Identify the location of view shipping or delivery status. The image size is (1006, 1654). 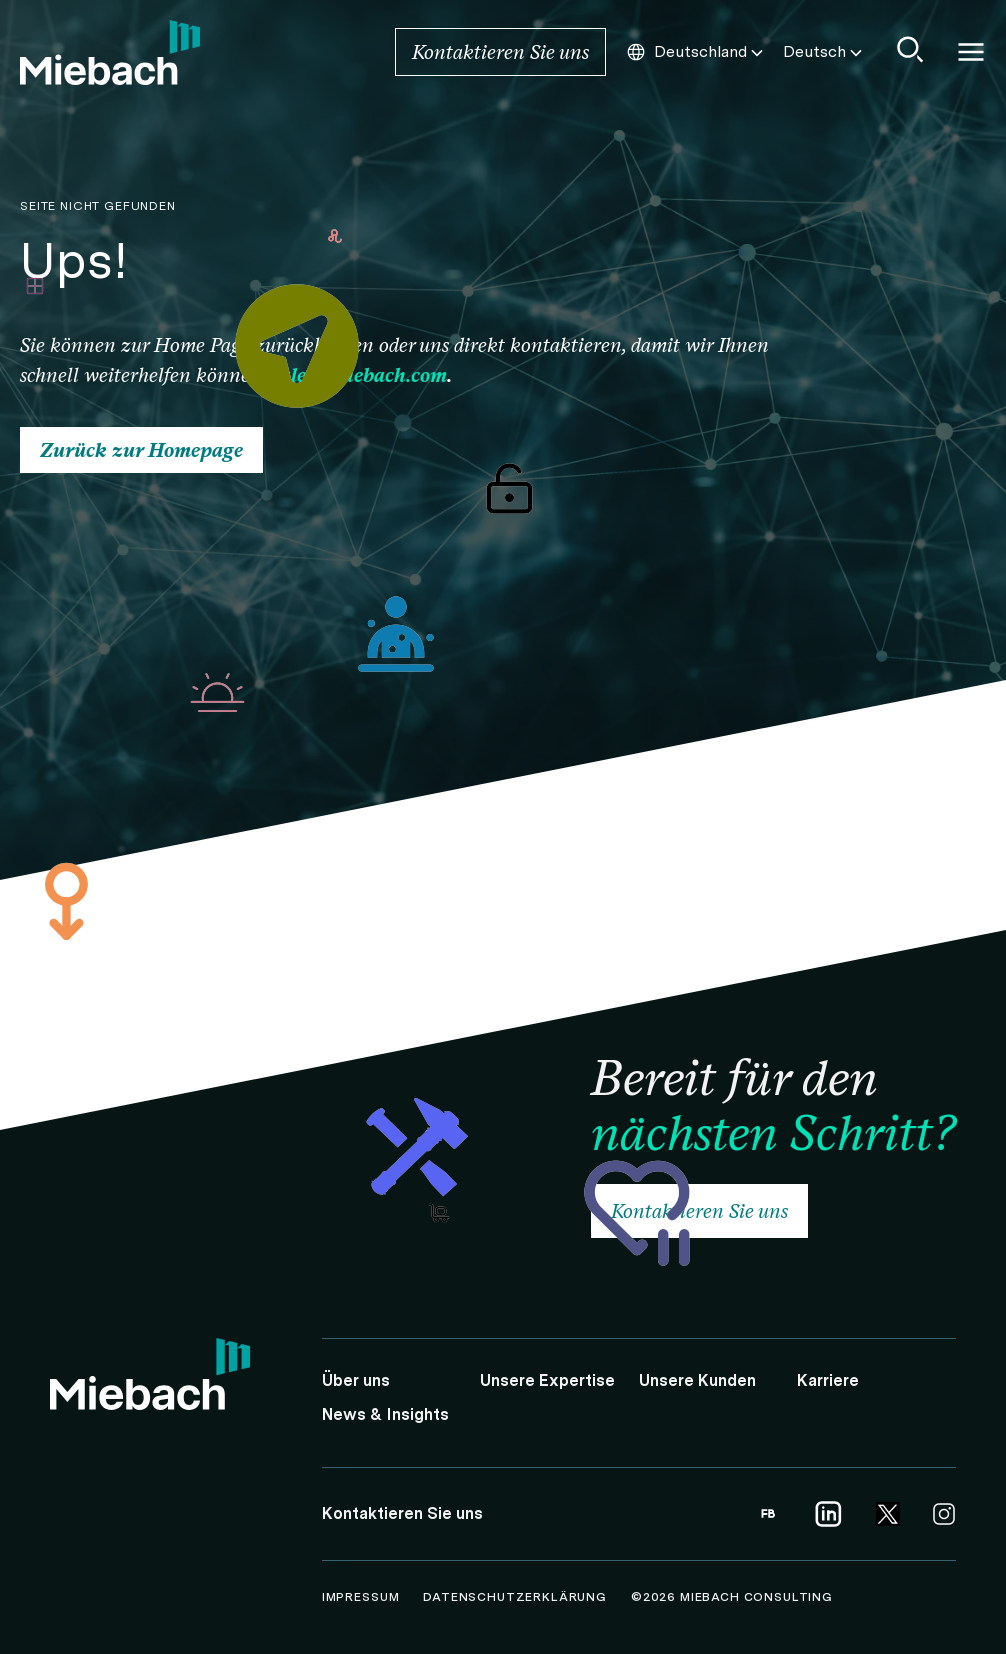
(439, 1213).